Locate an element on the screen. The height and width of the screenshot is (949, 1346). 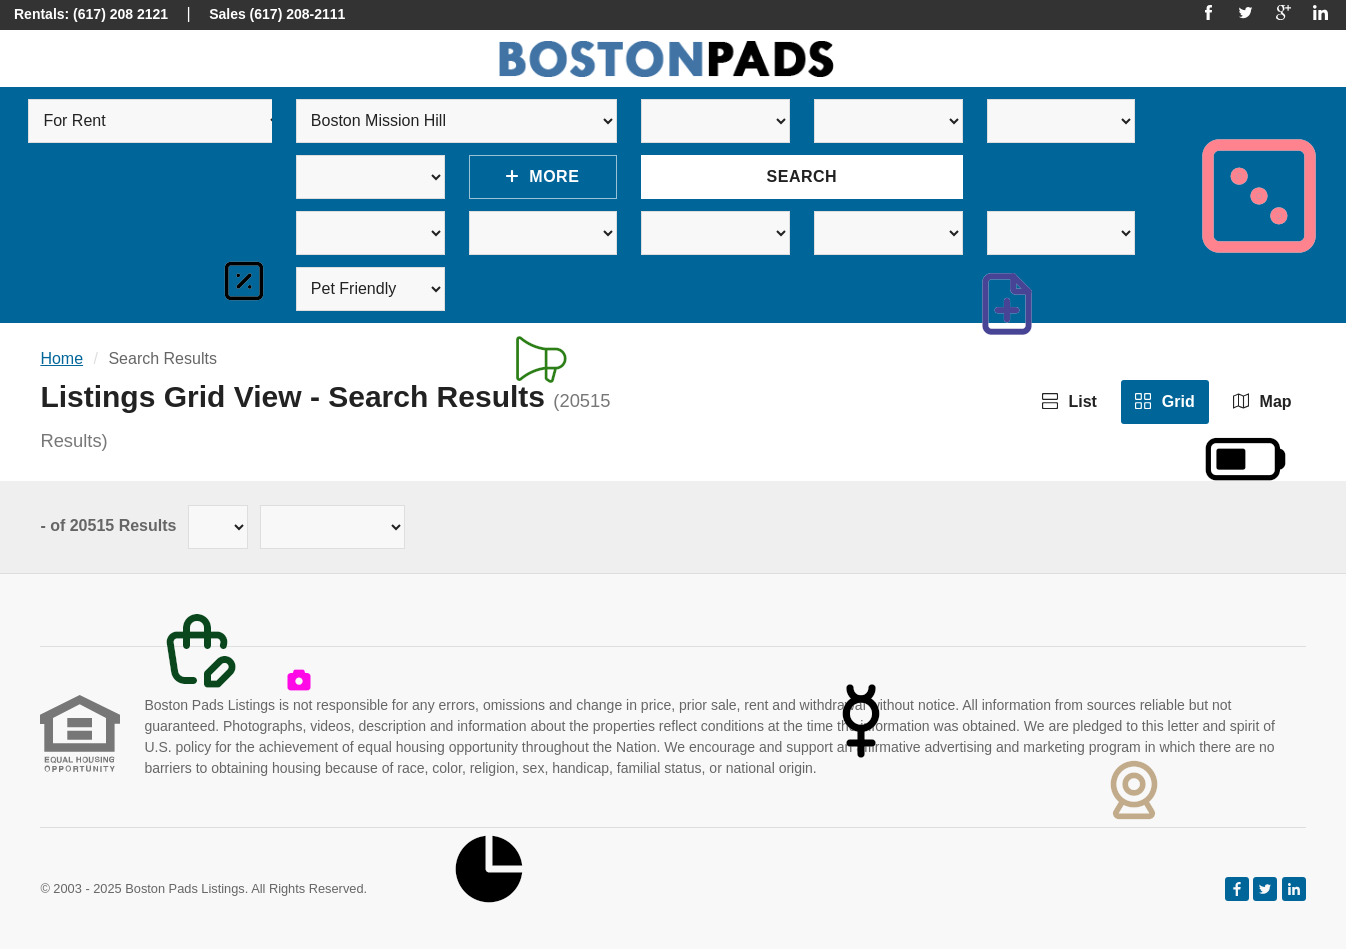
indicates battery at 50% charge is located at coordinates (1245, 456).